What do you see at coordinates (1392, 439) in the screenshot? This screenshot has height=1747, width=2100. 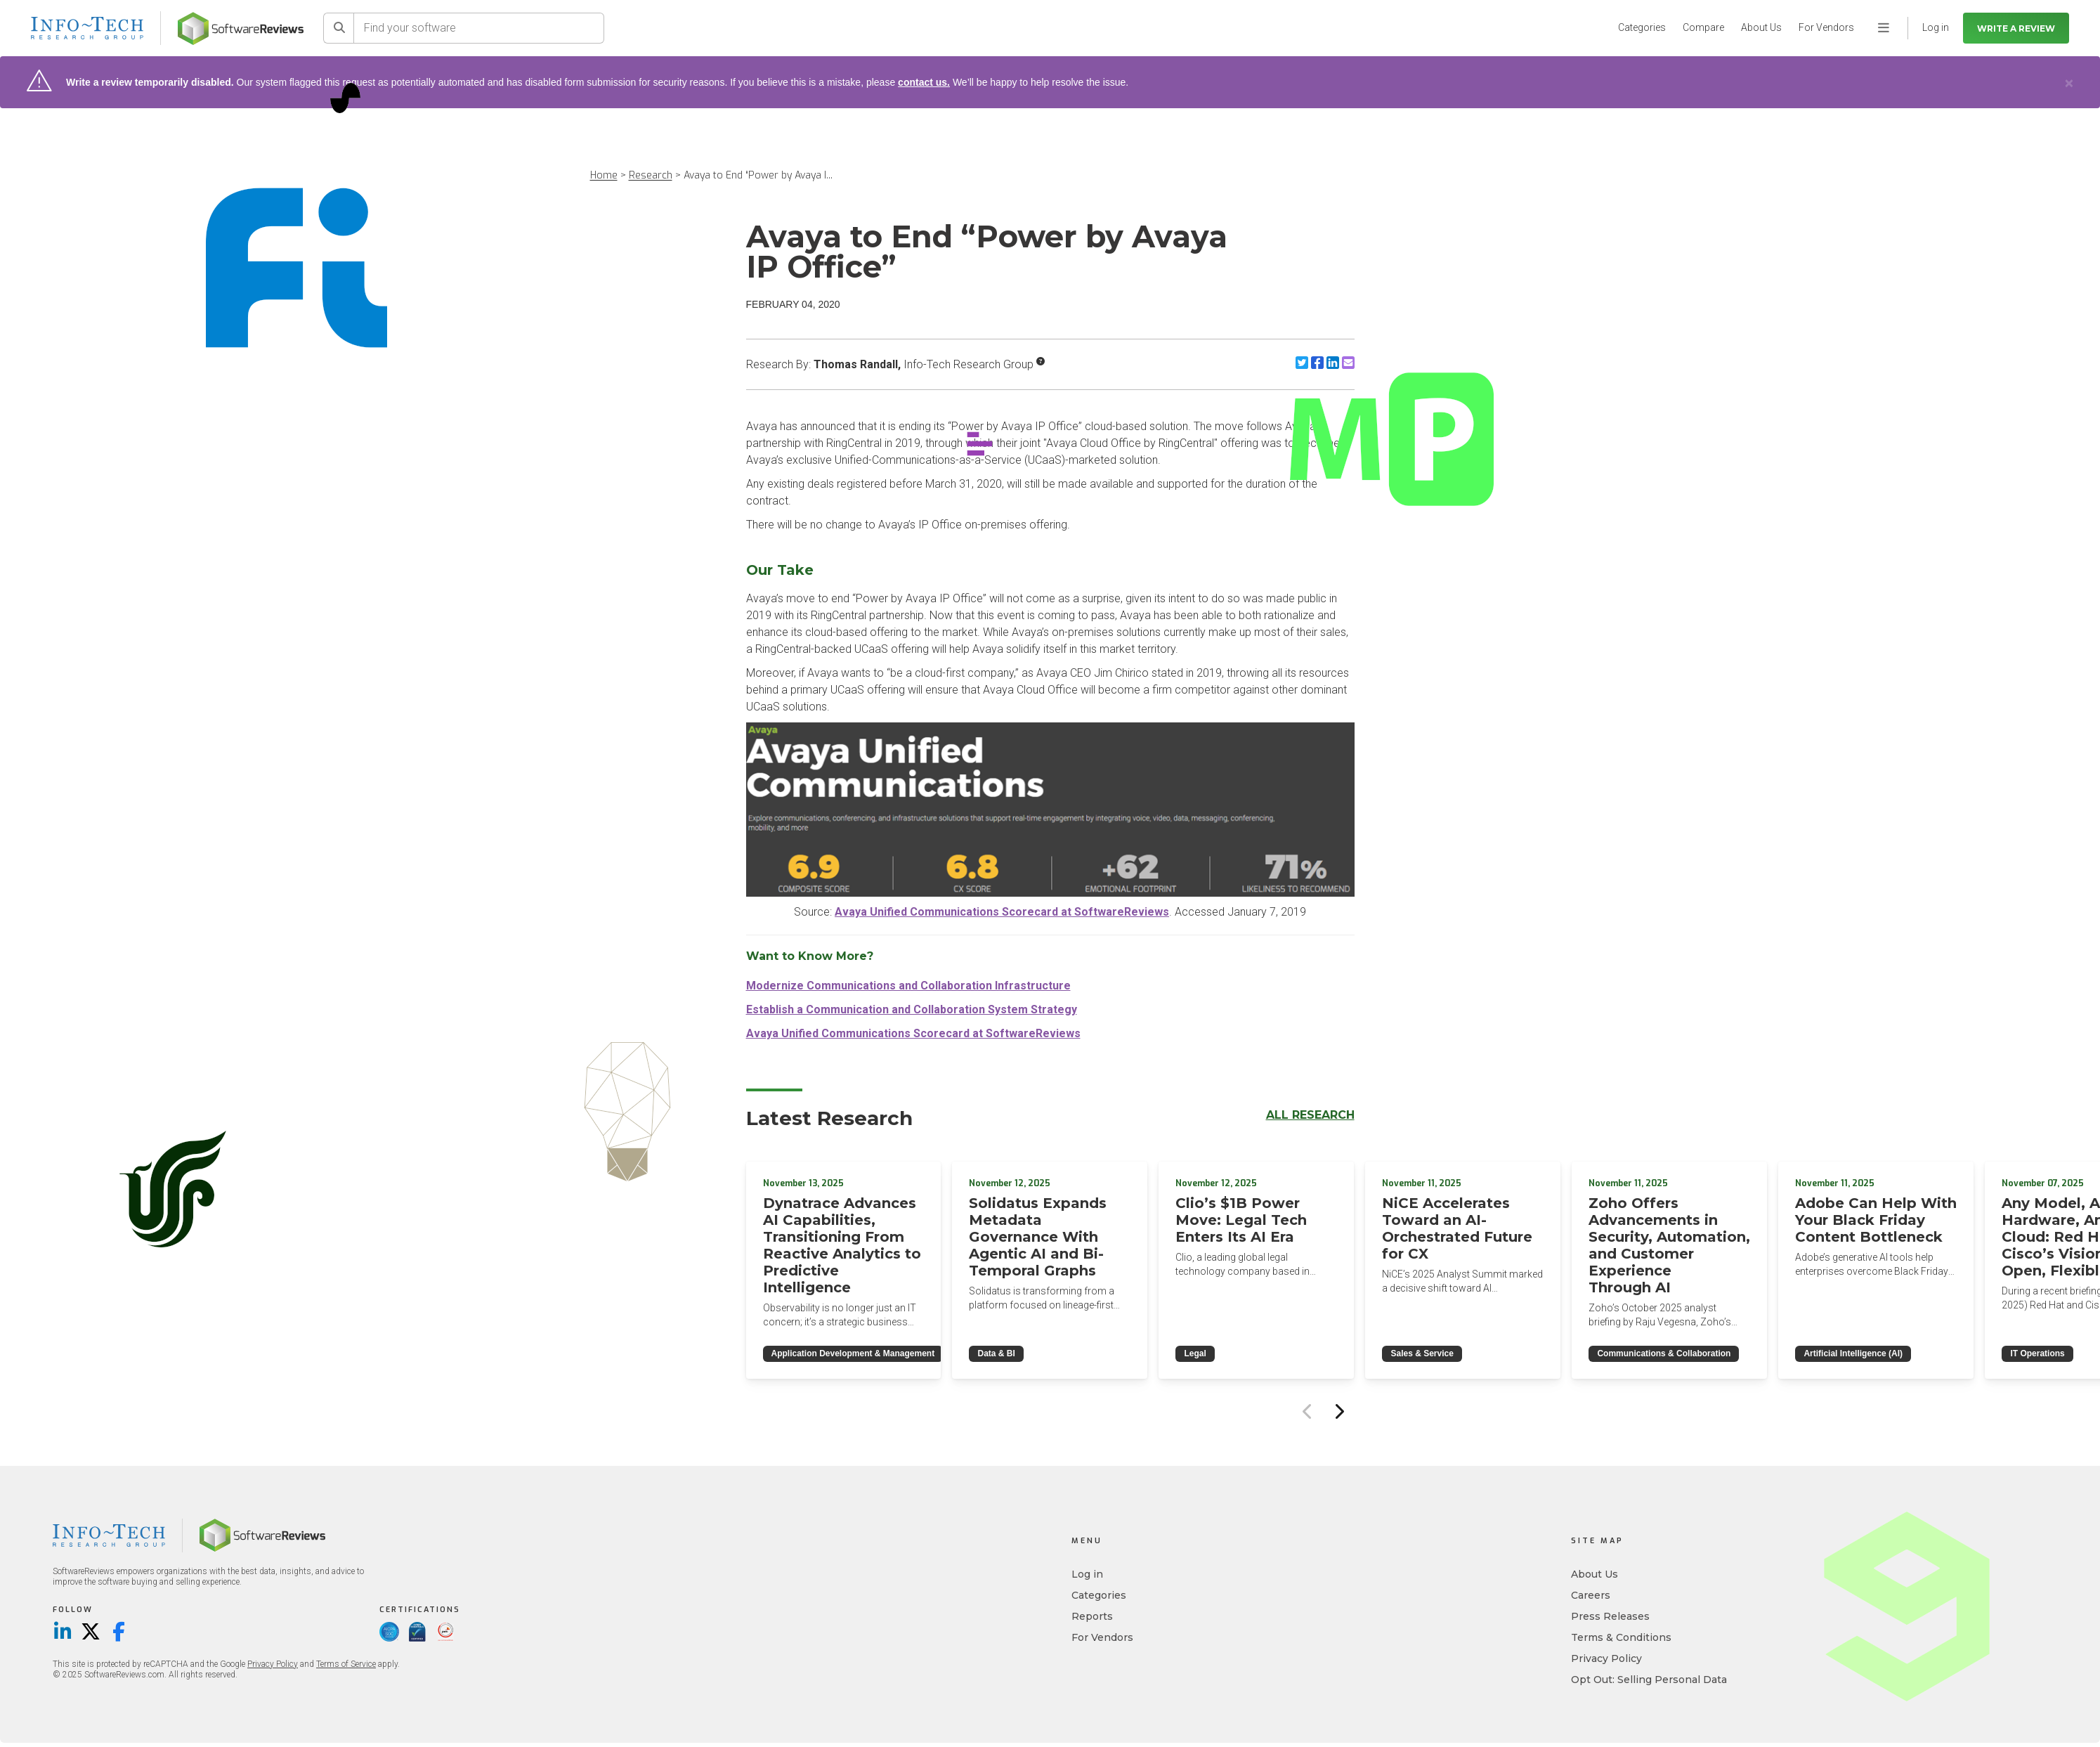 I see `macports package manager logo` at bounding box center [1392, 439].